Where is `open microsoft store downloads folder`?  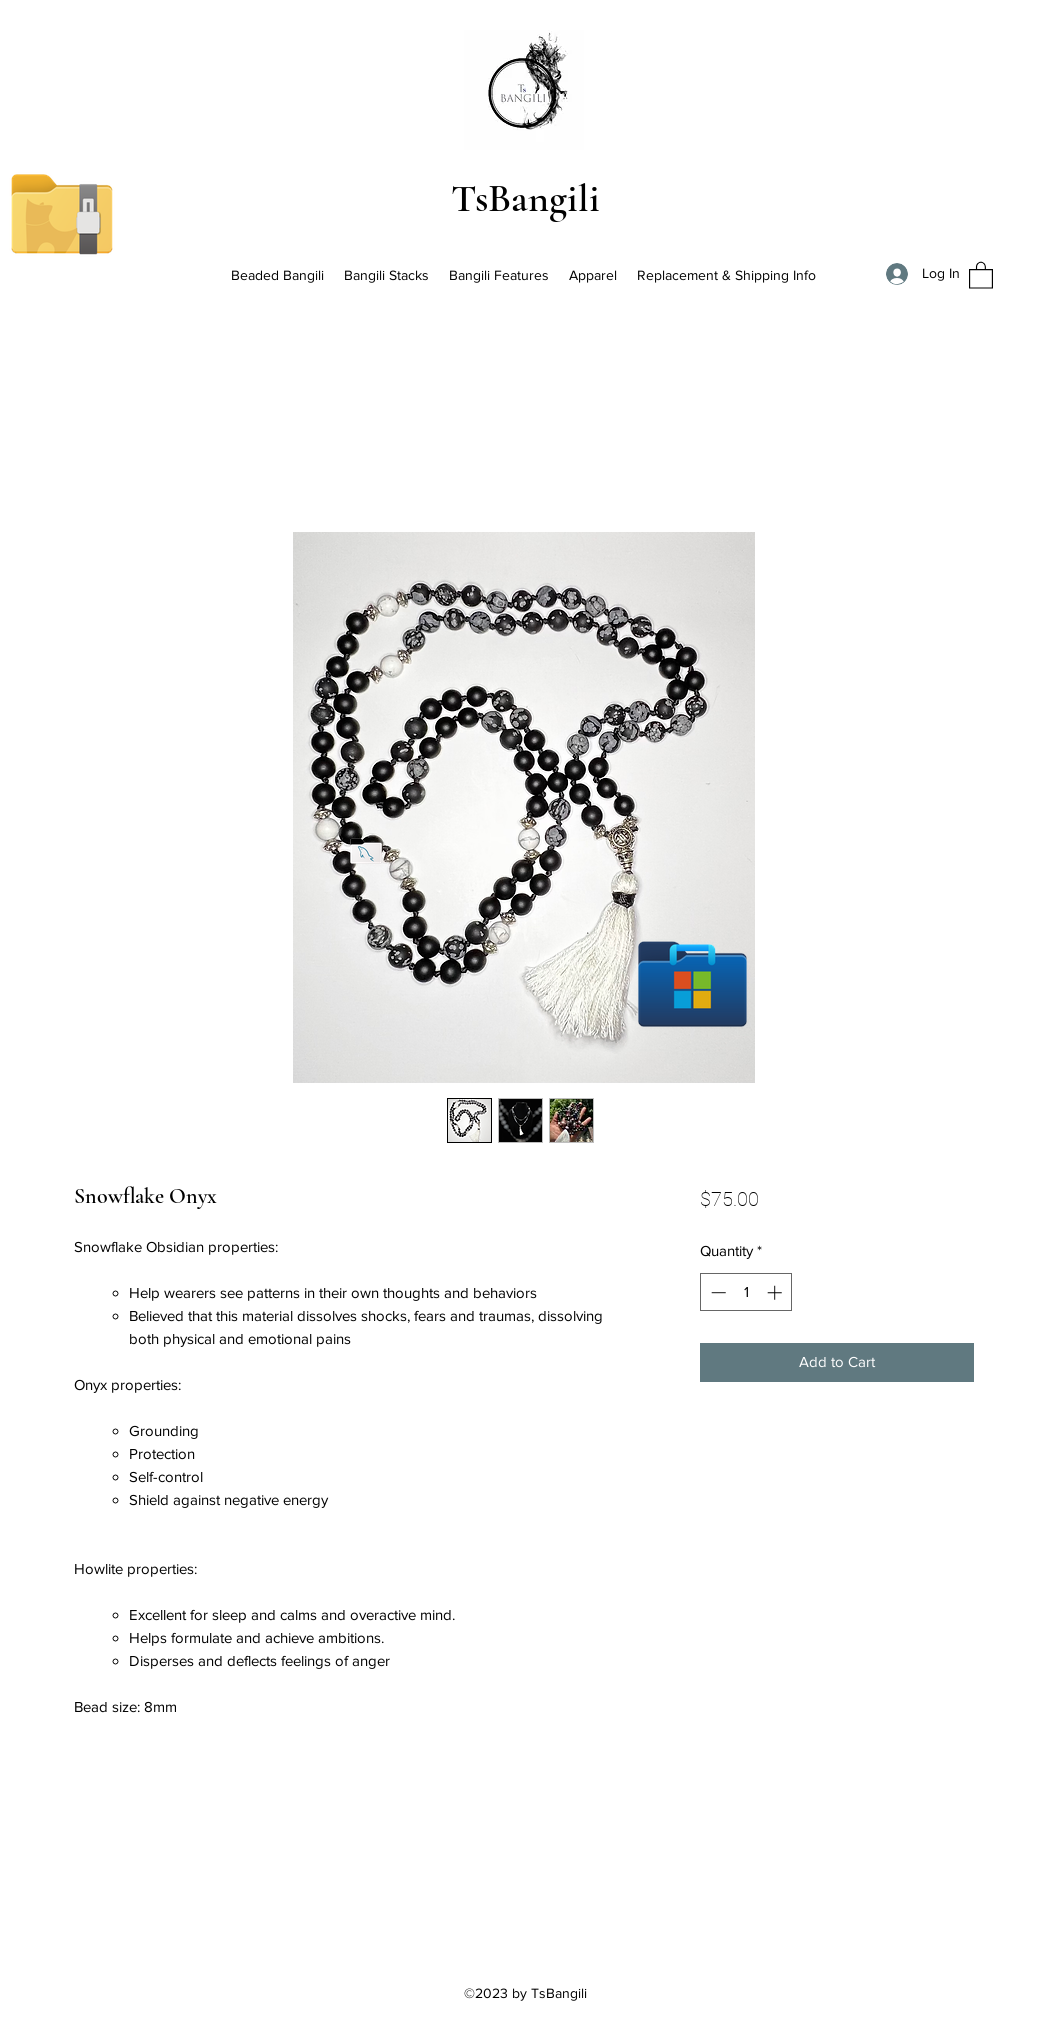 open microsoft store downloads folder is located at coordinates (692, 987).